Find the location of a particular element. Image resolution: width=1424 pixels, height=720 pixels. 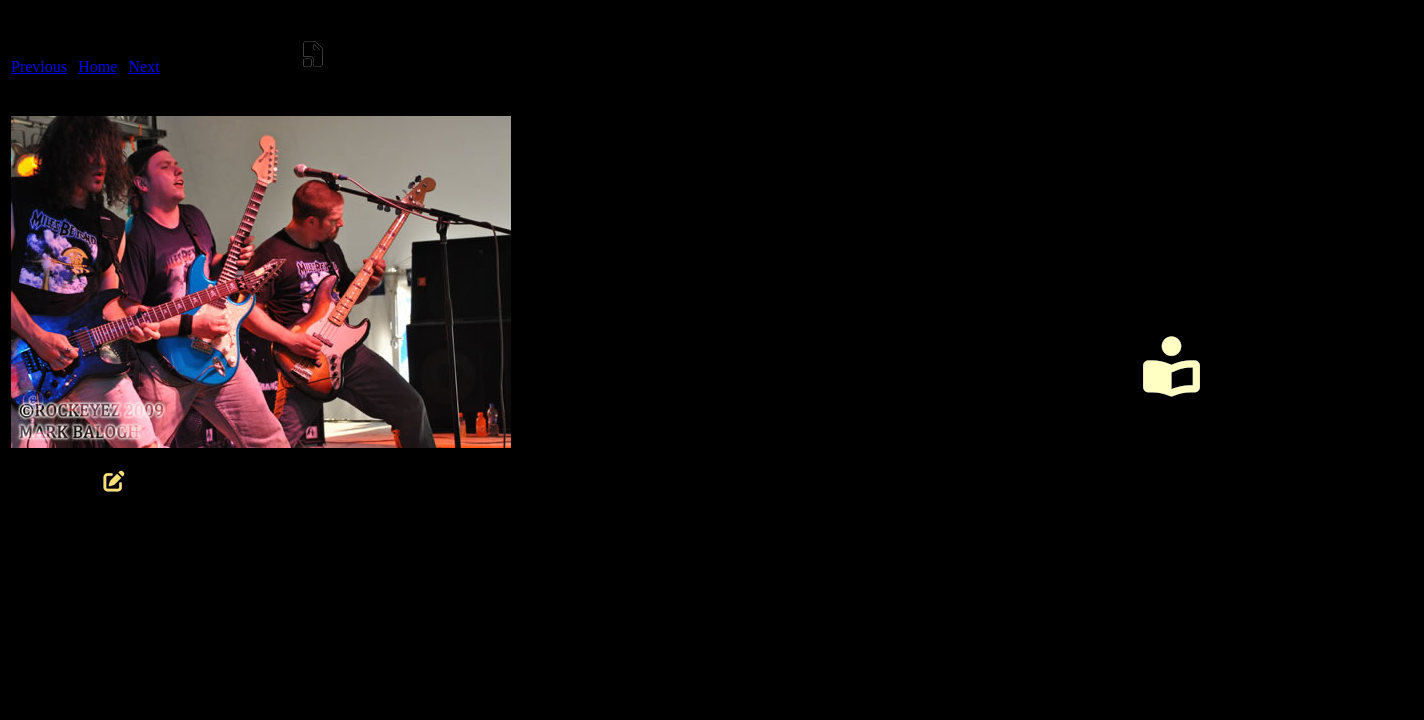

indicates a partial or incomplete file is located at coordinates (313, 54).